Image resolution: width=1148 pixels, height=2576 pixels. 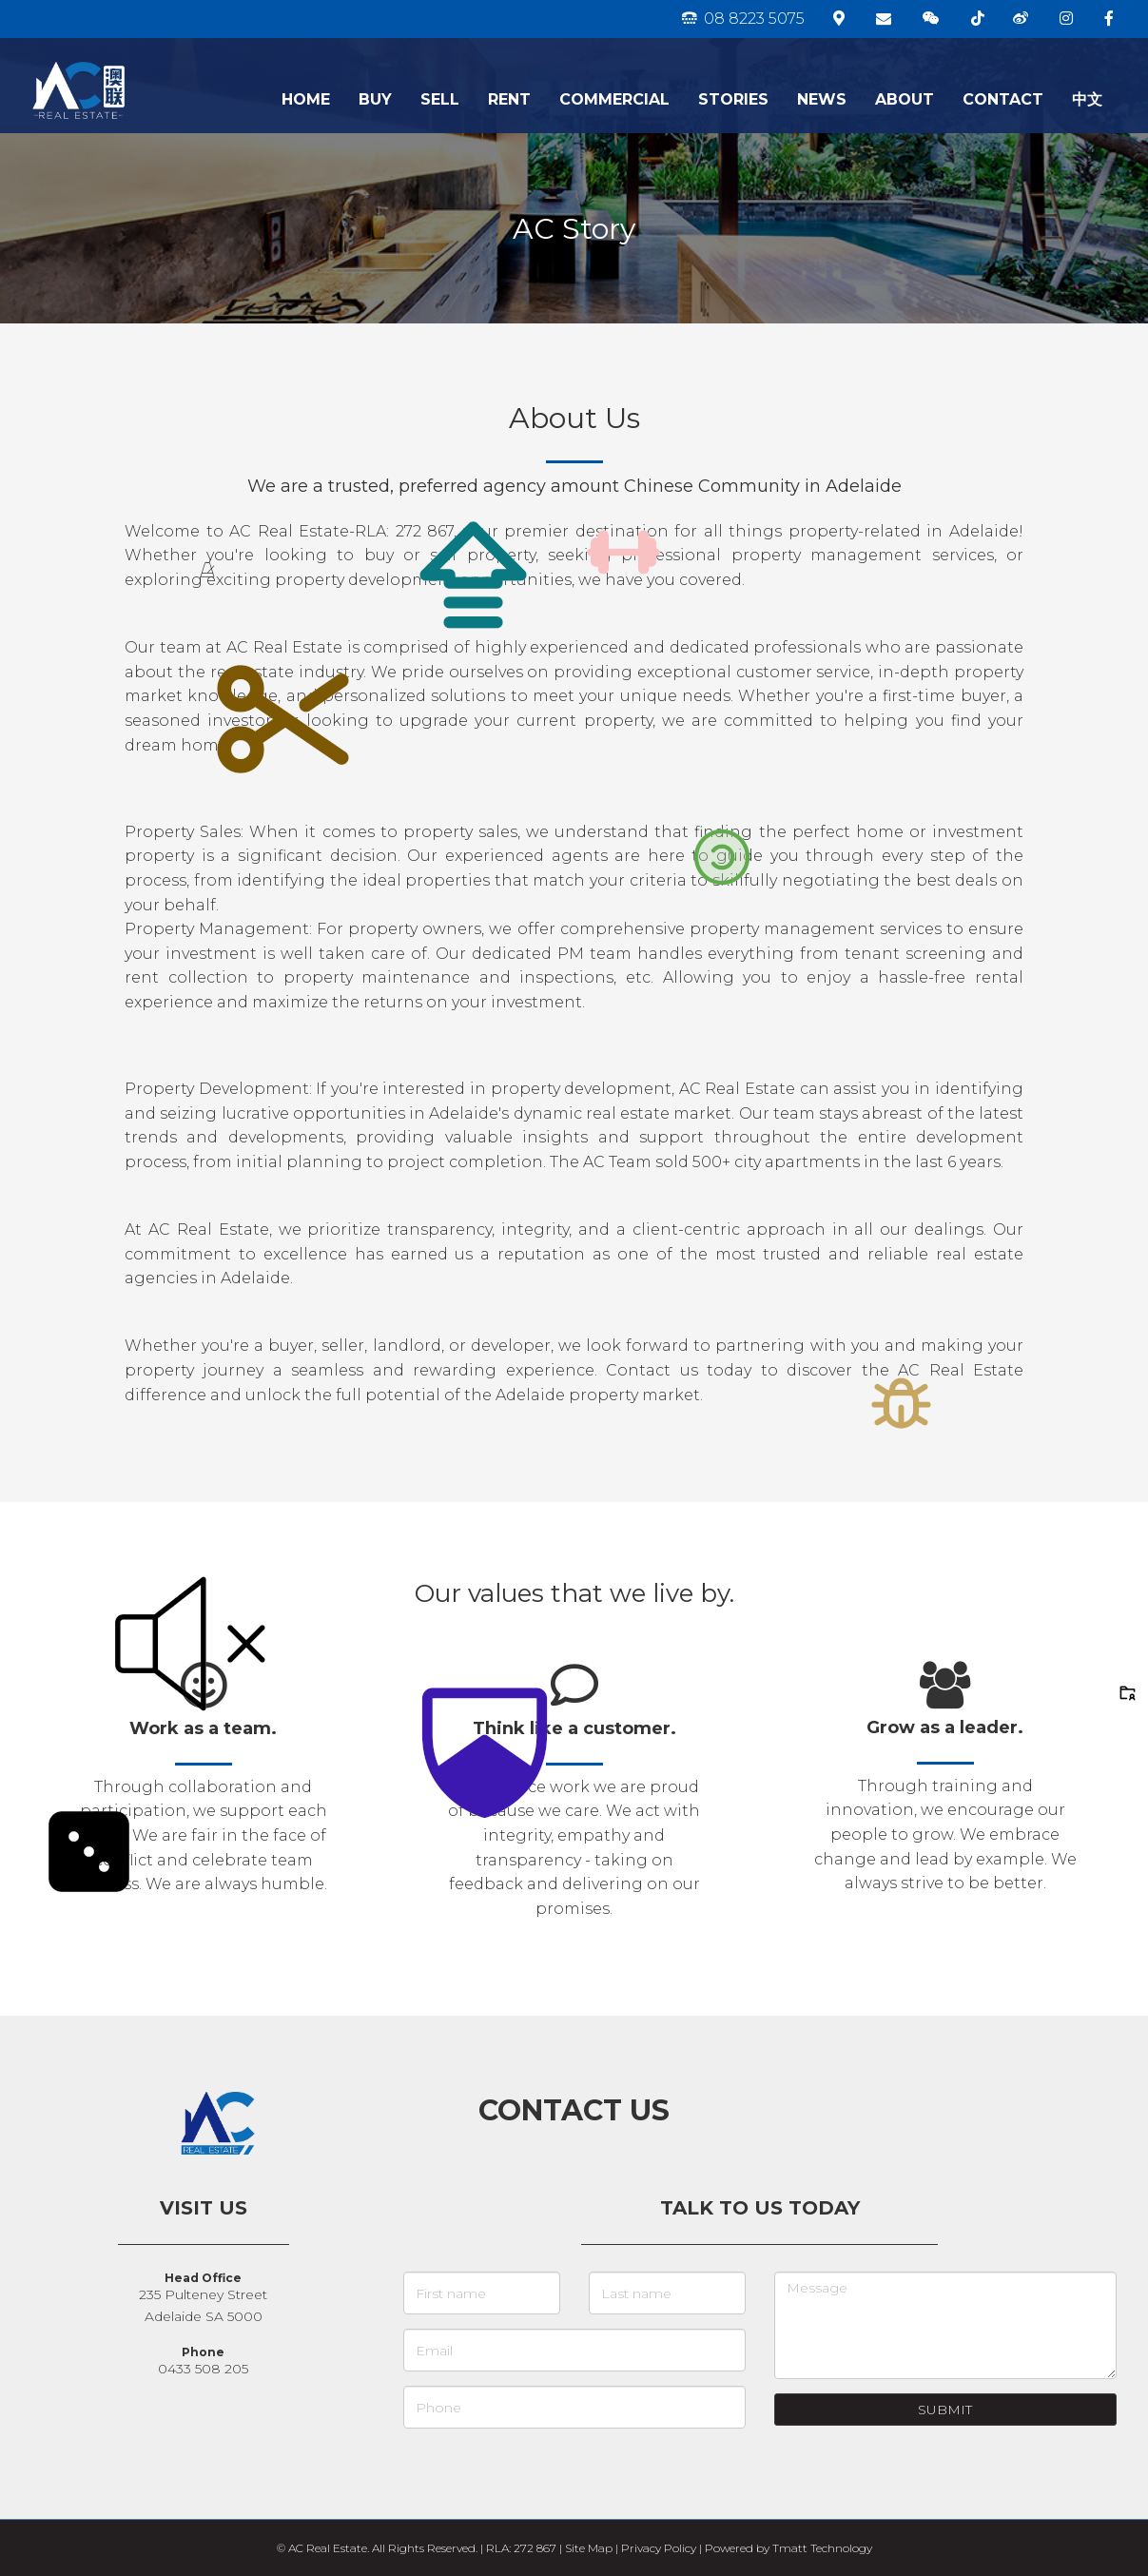 What do you see at coordinates (484, 1745) in the screenshot?
I see `access security or protection settings` at bounding box center [484, 1745].